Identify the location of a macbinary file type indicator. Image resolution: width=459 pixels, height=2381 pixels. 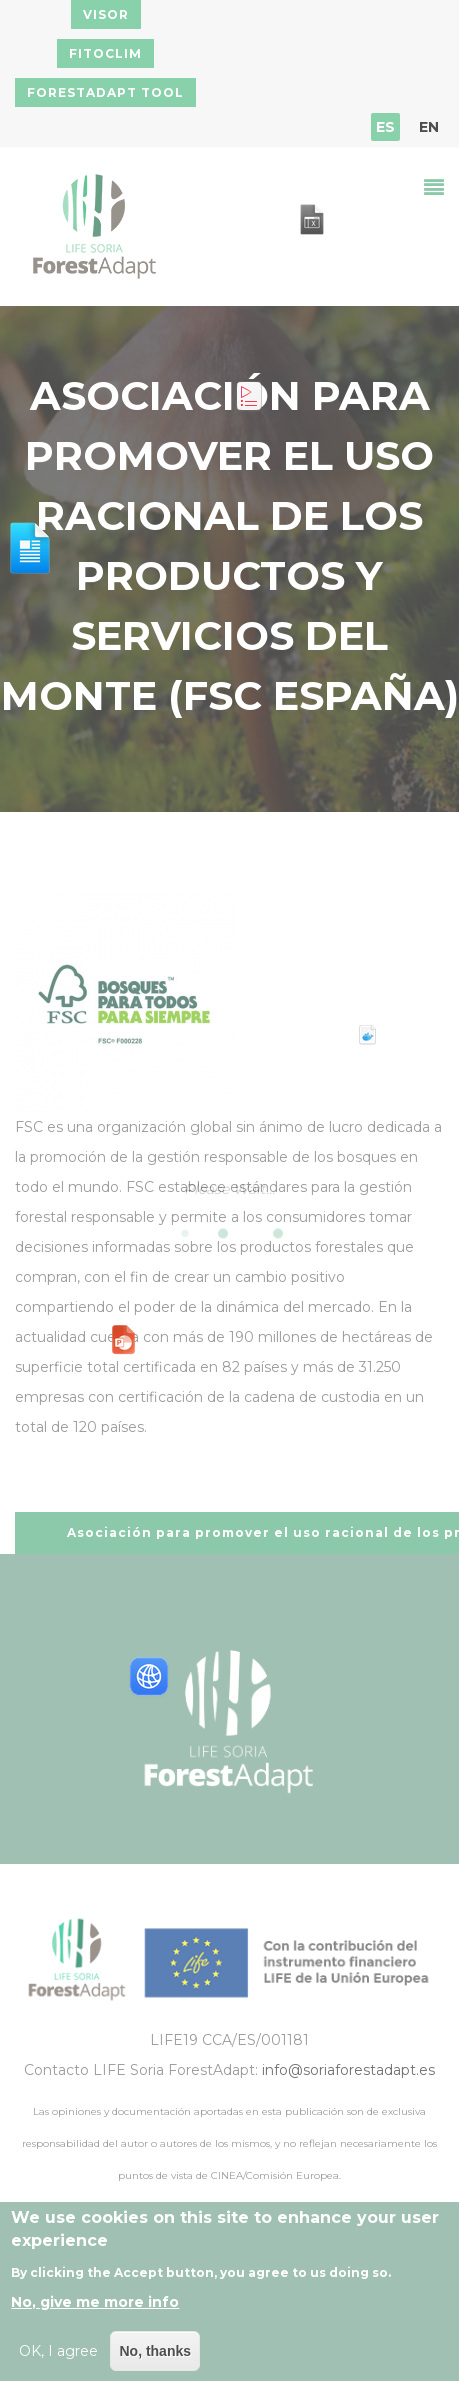
(312, 220).